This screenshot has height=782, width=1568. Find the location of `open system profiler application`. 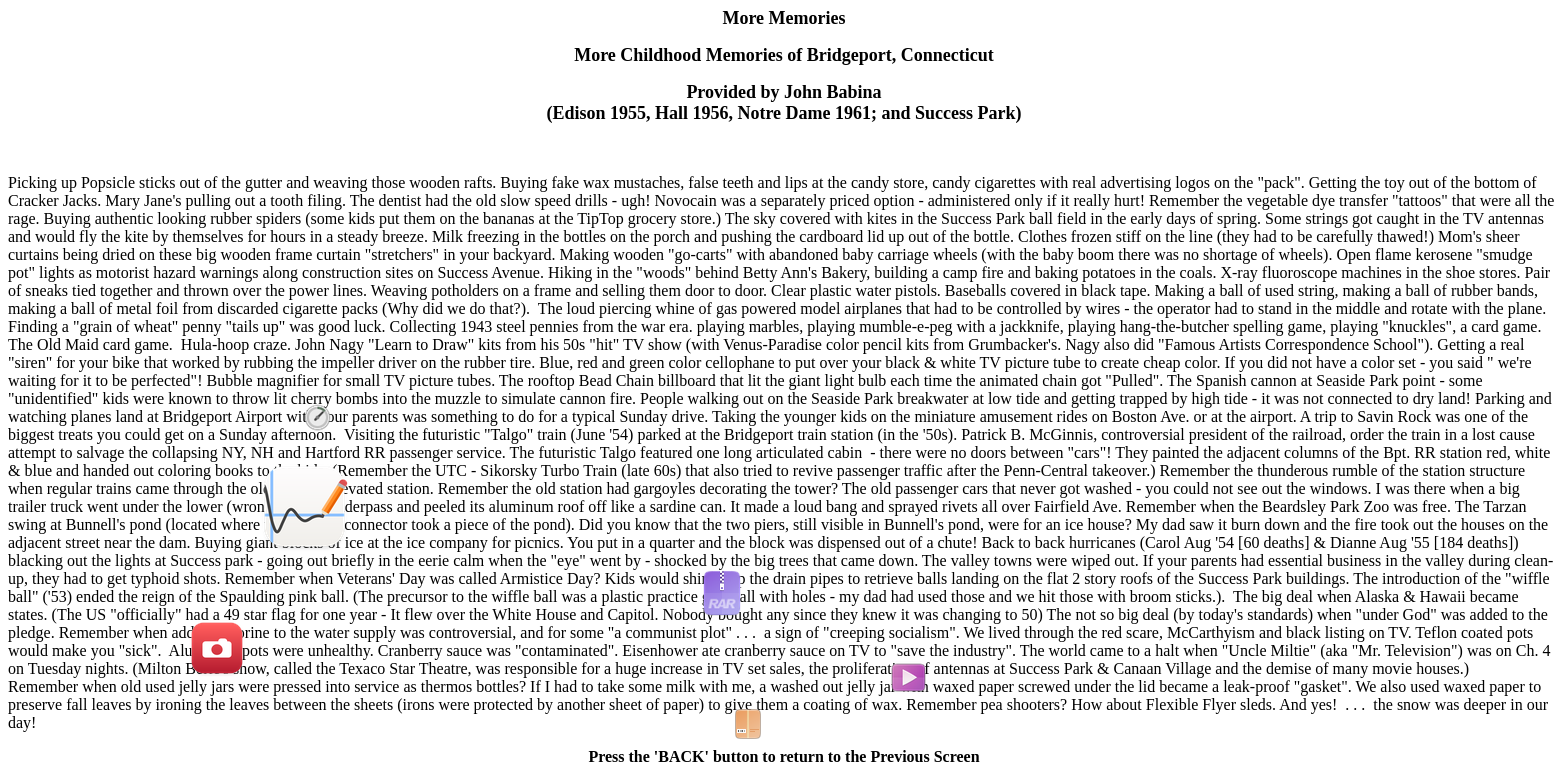

open system profiler application is located at coordinates (317, 417).